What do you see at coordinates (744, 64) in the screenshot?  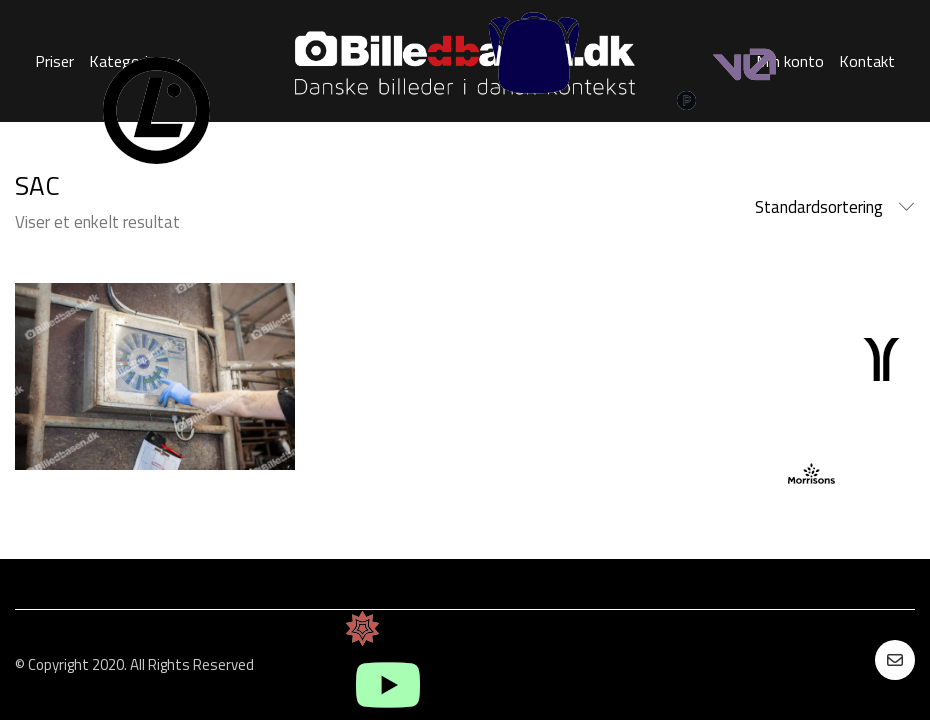 I see `v0 by Vercel logo` at bounding box center [744, 64].